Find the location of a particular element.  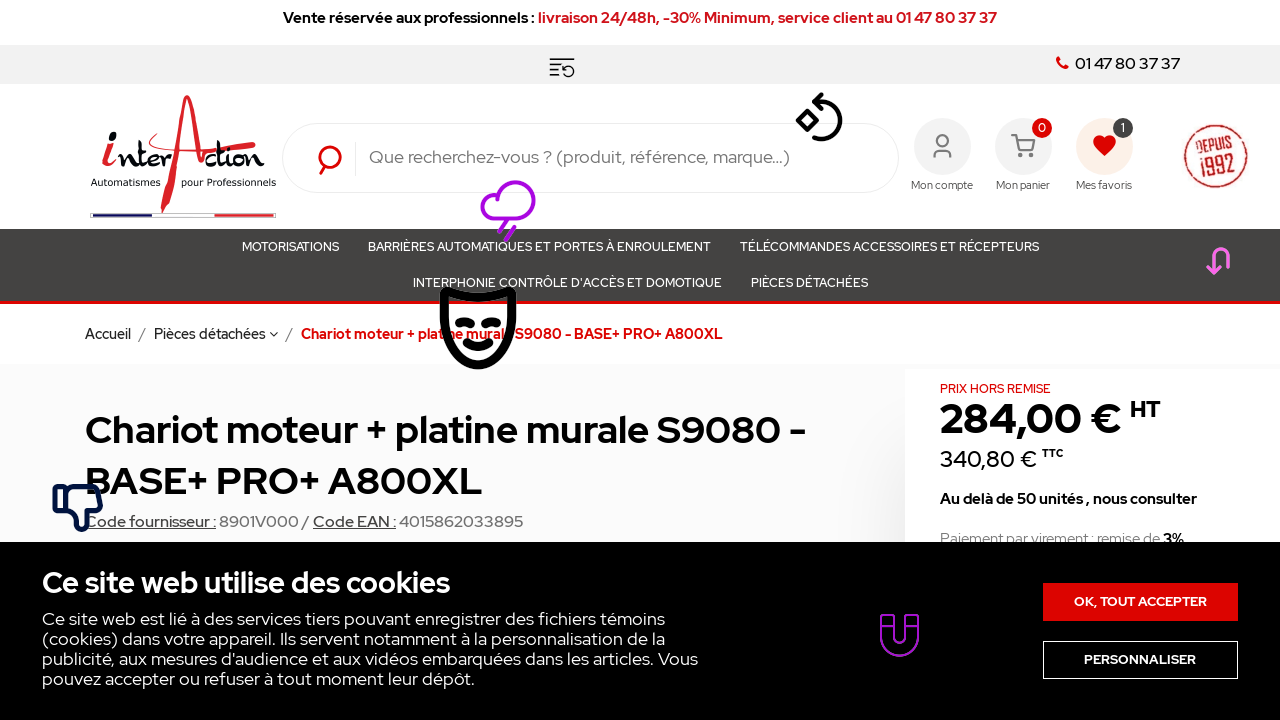

undo or reverse last action is located at coordinates (1219, 261).